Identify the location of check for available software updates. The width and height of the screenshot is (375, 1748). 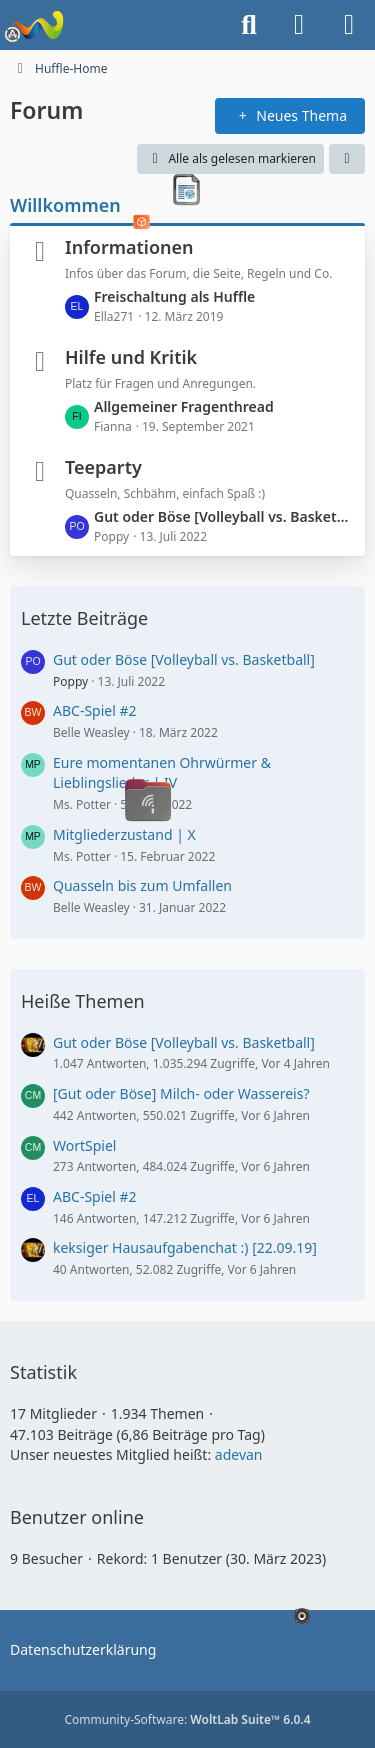
(12, 34).